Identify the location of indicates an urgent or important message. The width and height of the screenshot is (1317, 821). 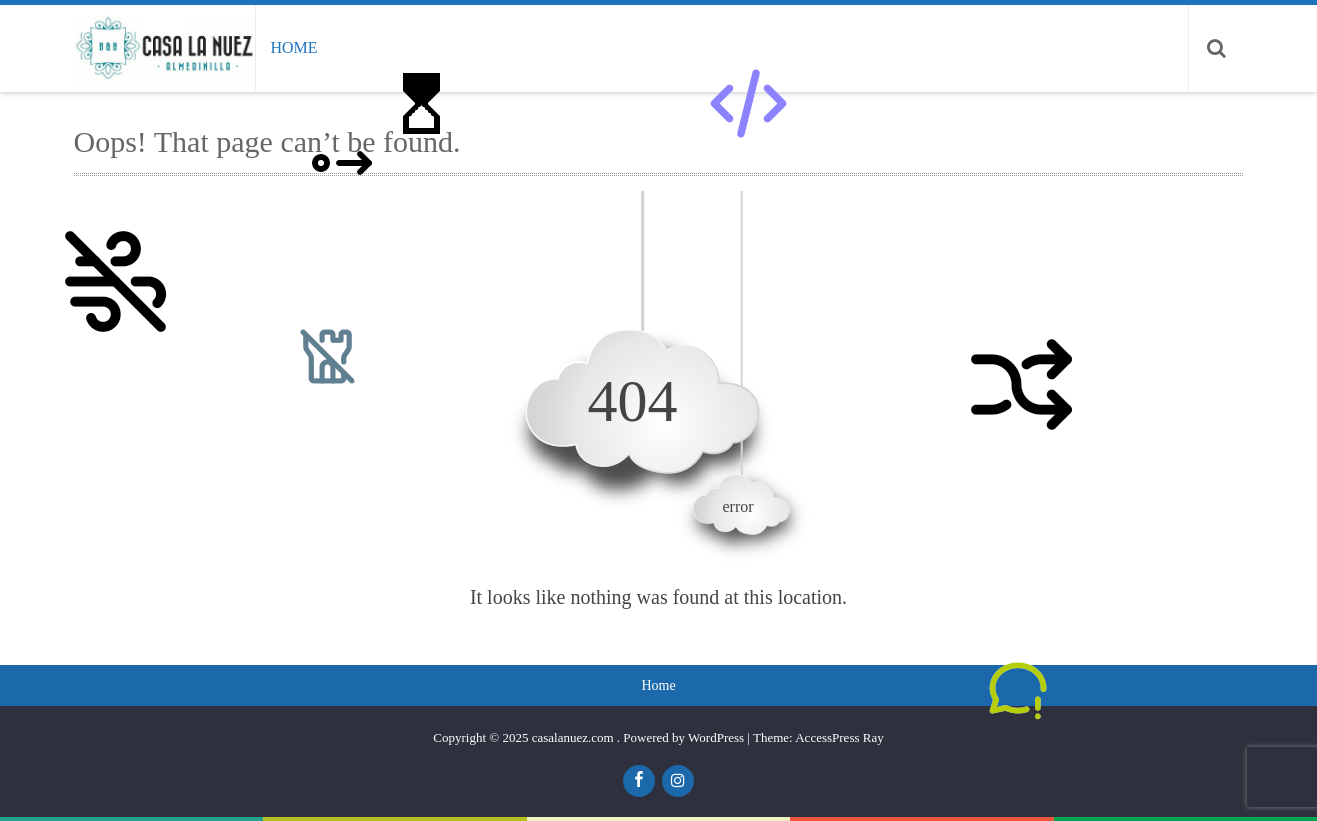
(1018, 688).